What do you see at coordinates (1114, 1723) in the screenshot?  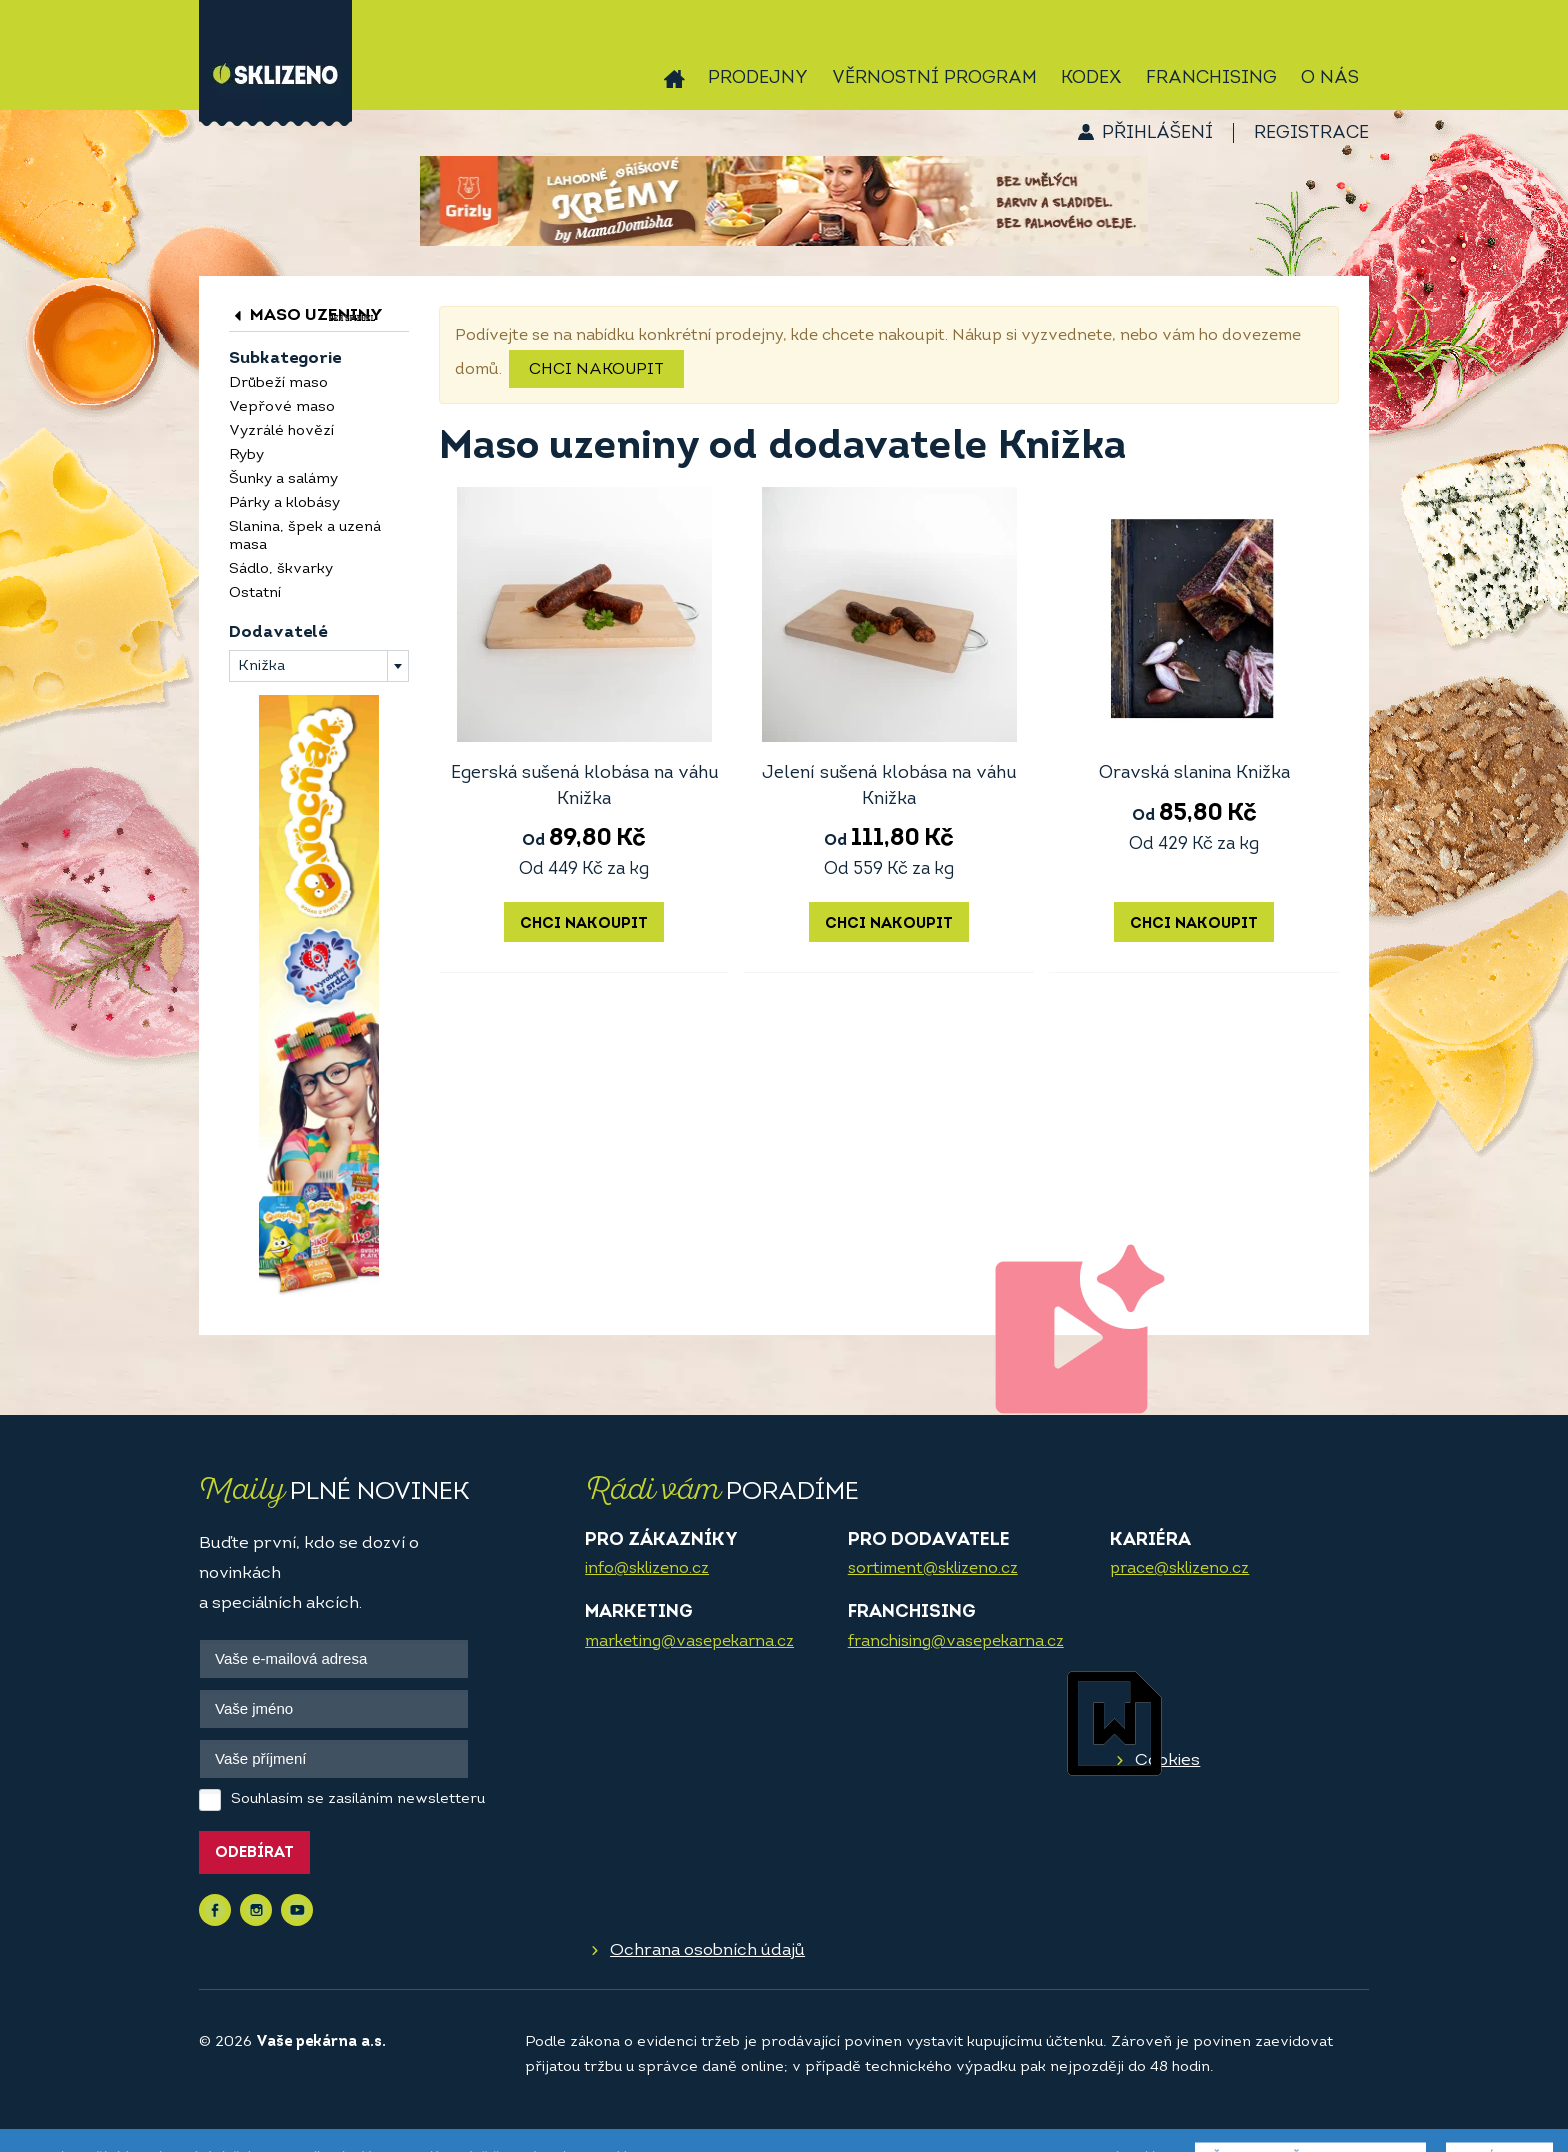 I see `open a Microsoft Word document` at bounding box center [1114, 1723].